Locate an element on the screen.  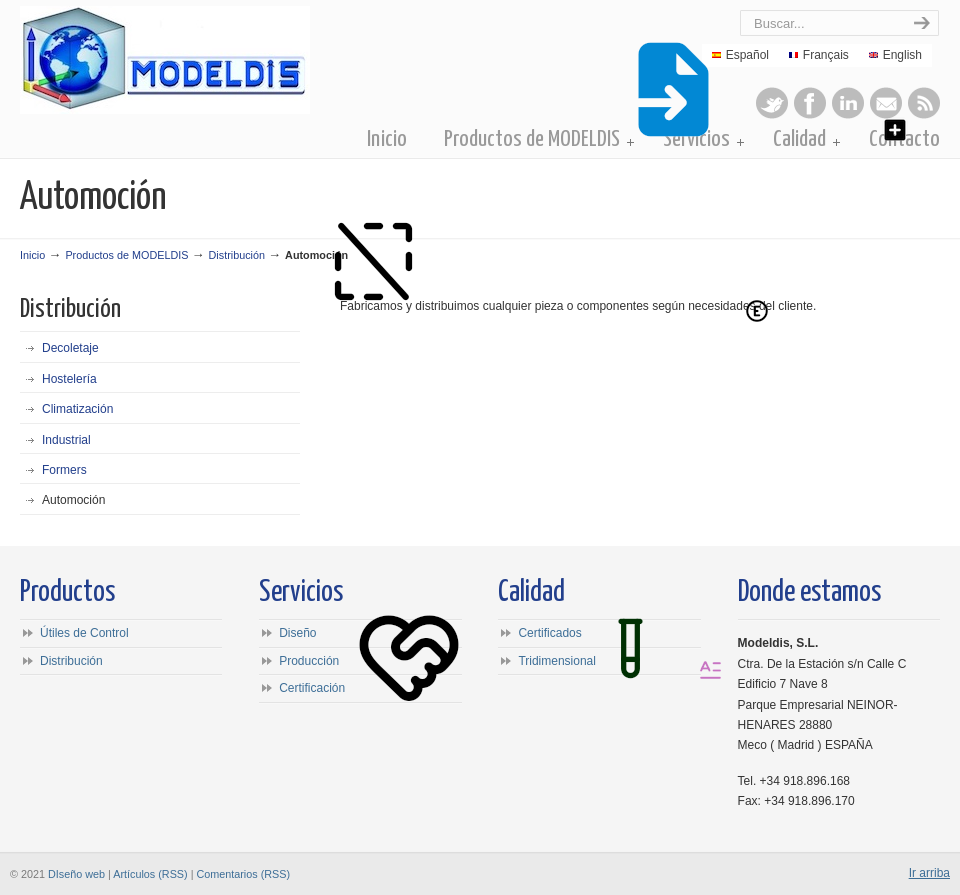
import a file from another location is located at coordinates (673, 89).